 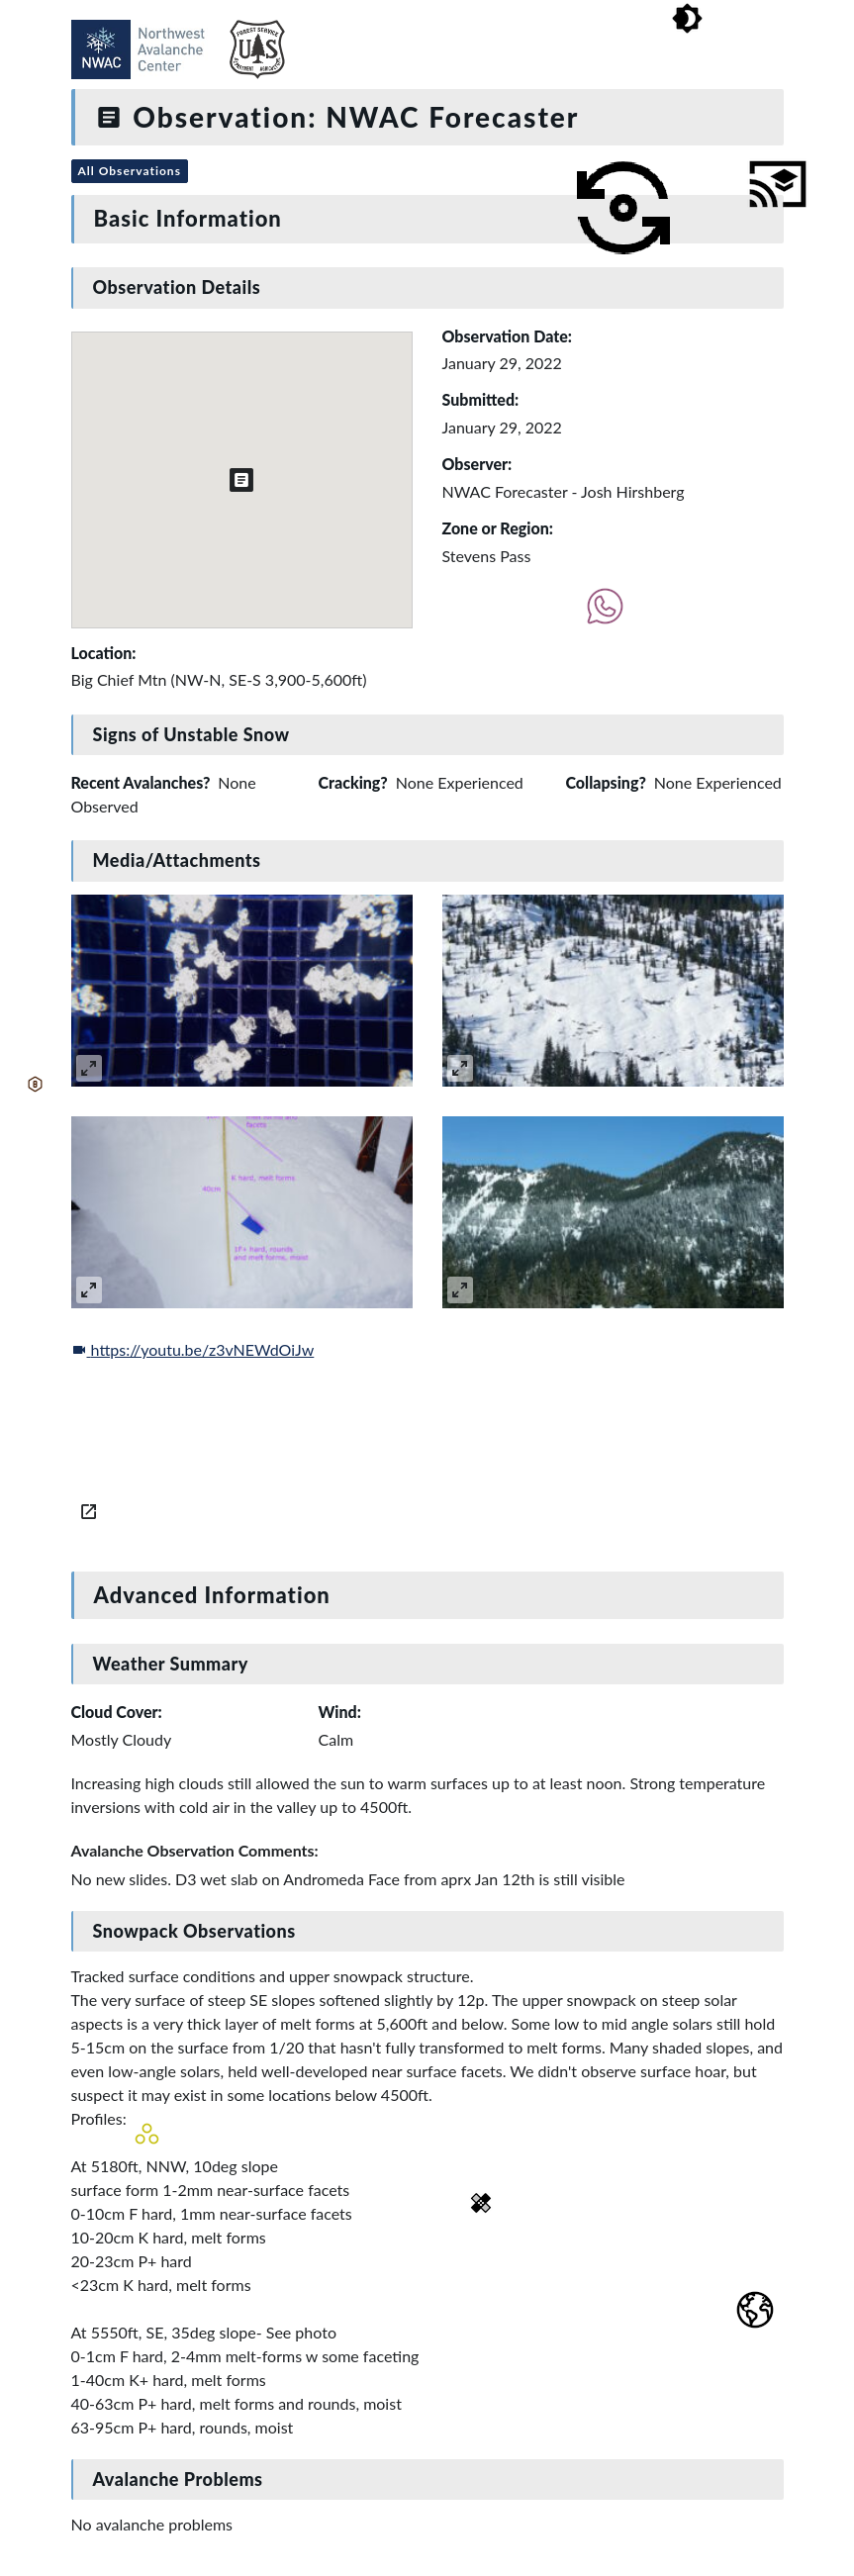 I want to click on indicates step 8 in a multi-step process, so click(x=35, y=1084).